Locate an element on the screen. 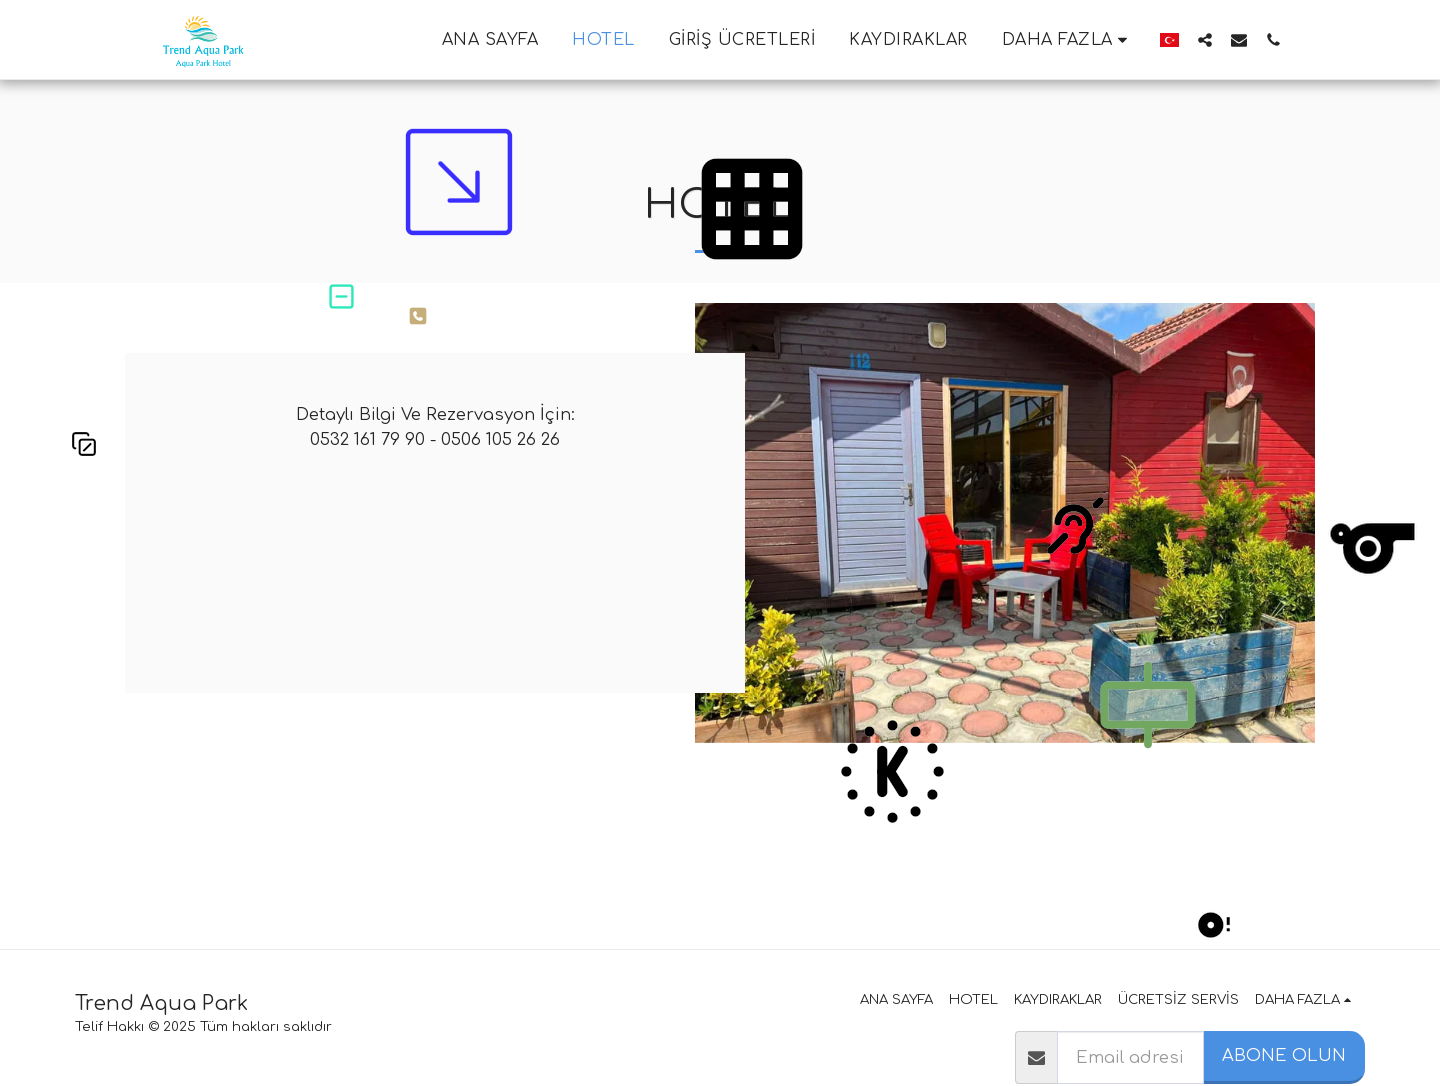 The width and height of the screenshot is (1440, 1086). remove item from list or selection is located at coordinates (341, 296).